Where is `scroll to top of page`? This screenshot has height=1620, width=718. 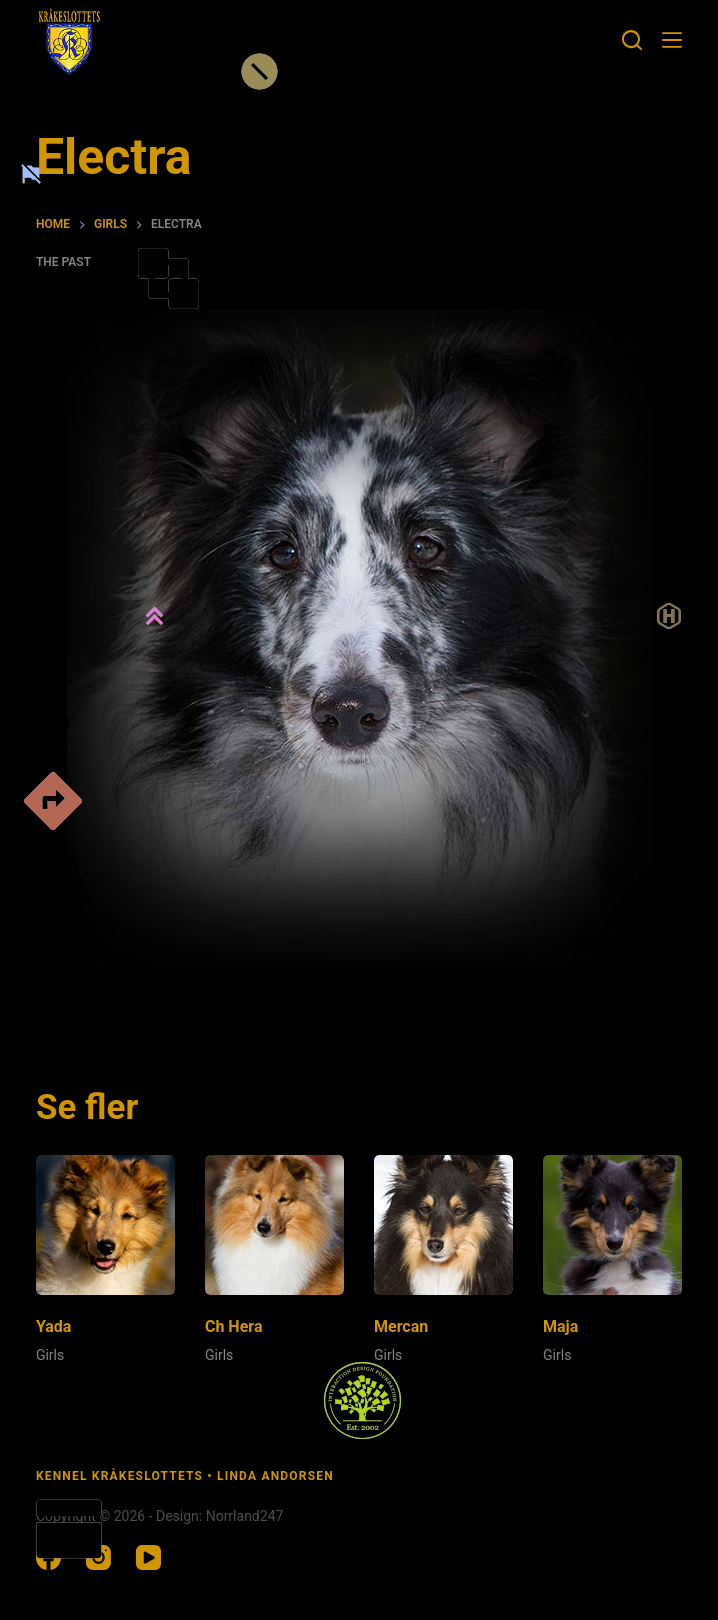 scroll to top of page is located at coordinates (154, 616).